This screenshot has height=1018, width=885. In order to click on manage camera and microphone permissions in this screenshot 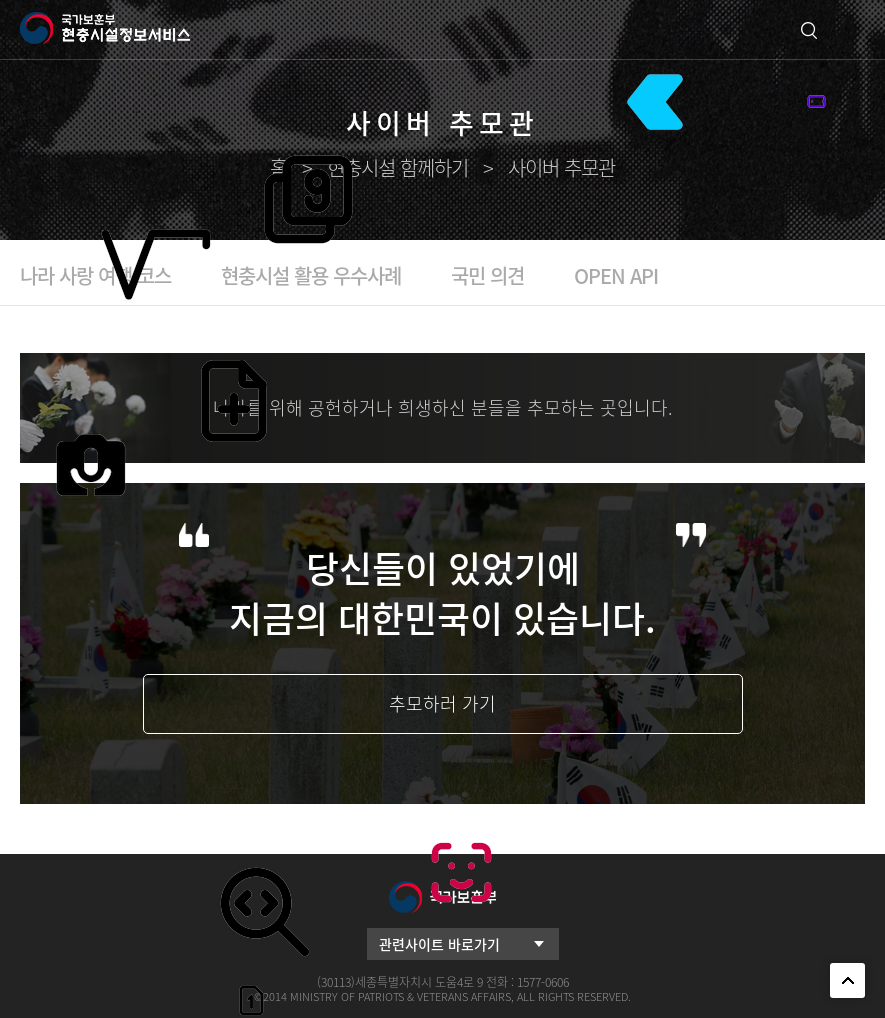, I will do `click(91, 465)`.